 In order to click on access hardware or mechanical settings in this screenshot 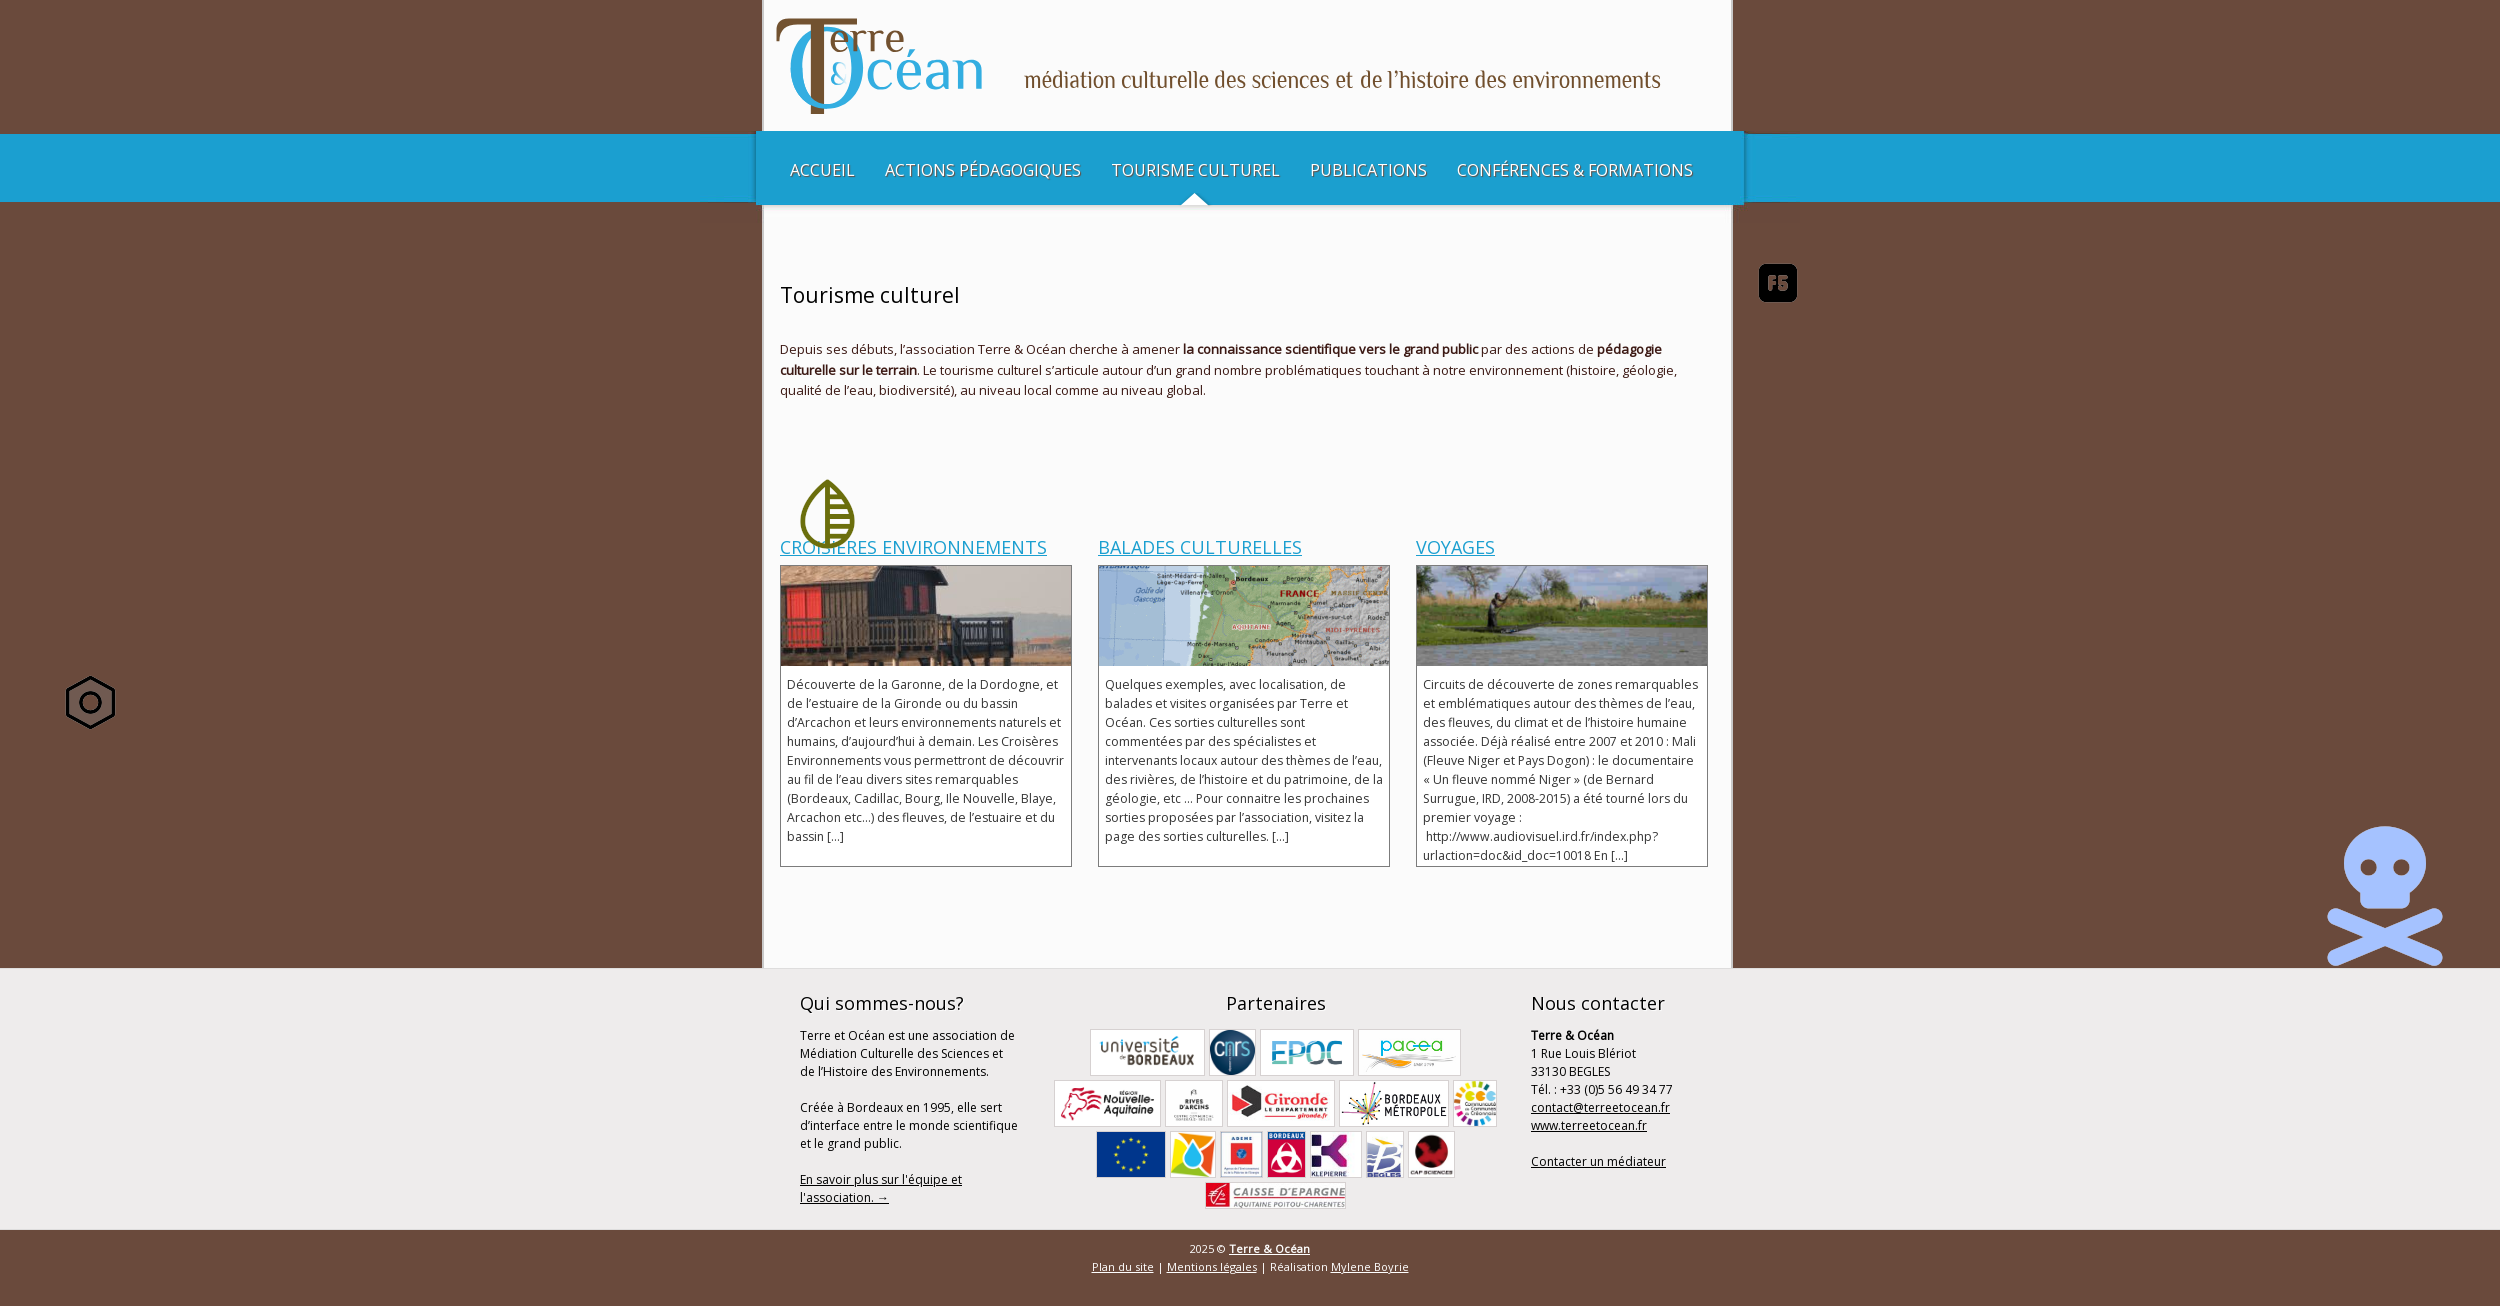, I will do `click(90, 702)`.